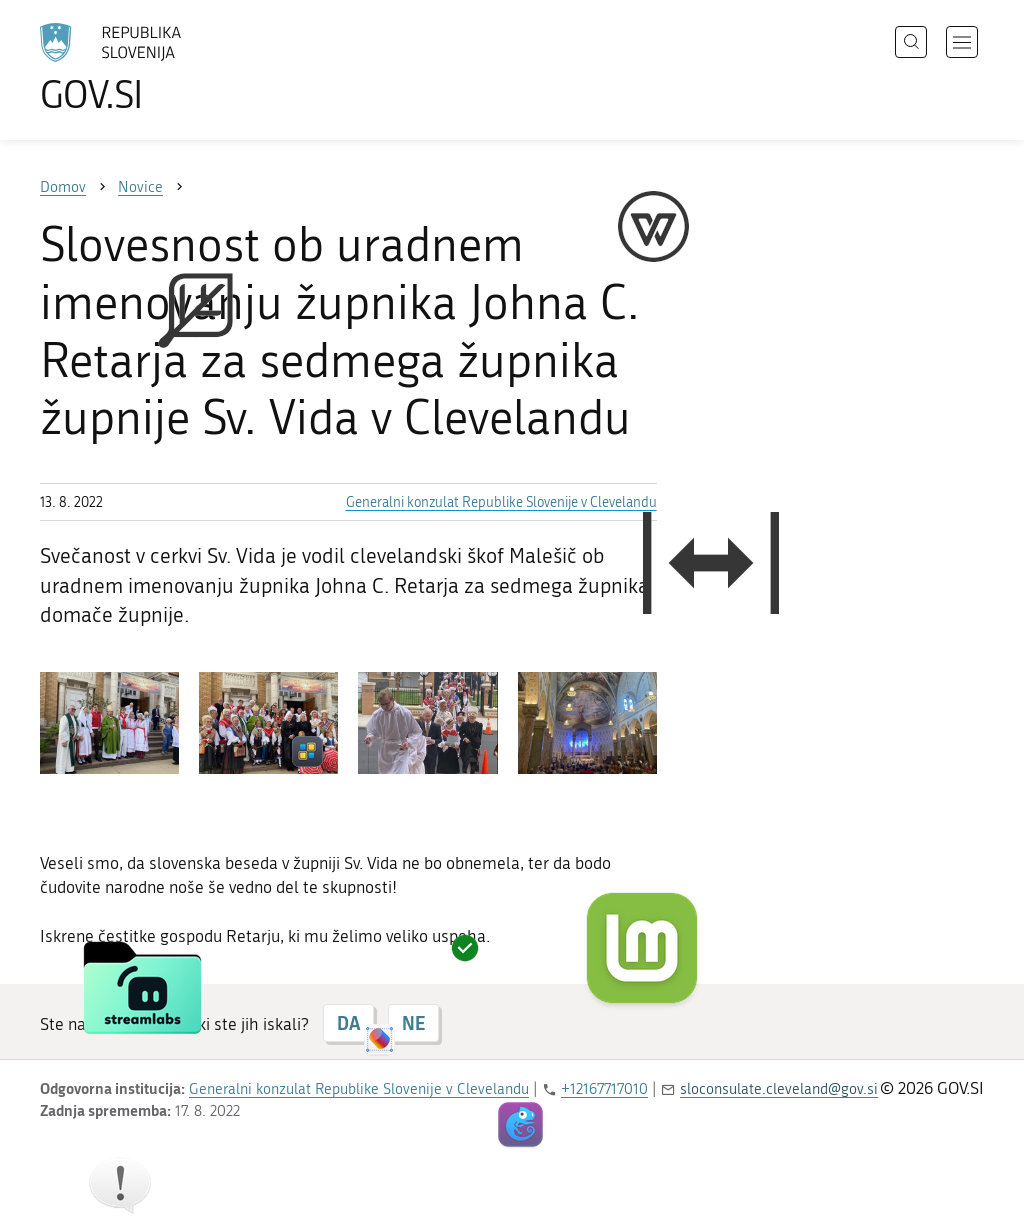 Image resolution: width=1024 pixels, height=1221 pixels. Describe the element at coordinates (379, 1039) in the screenshot. I see `open exhibit app for 3d model viewing` at that location.